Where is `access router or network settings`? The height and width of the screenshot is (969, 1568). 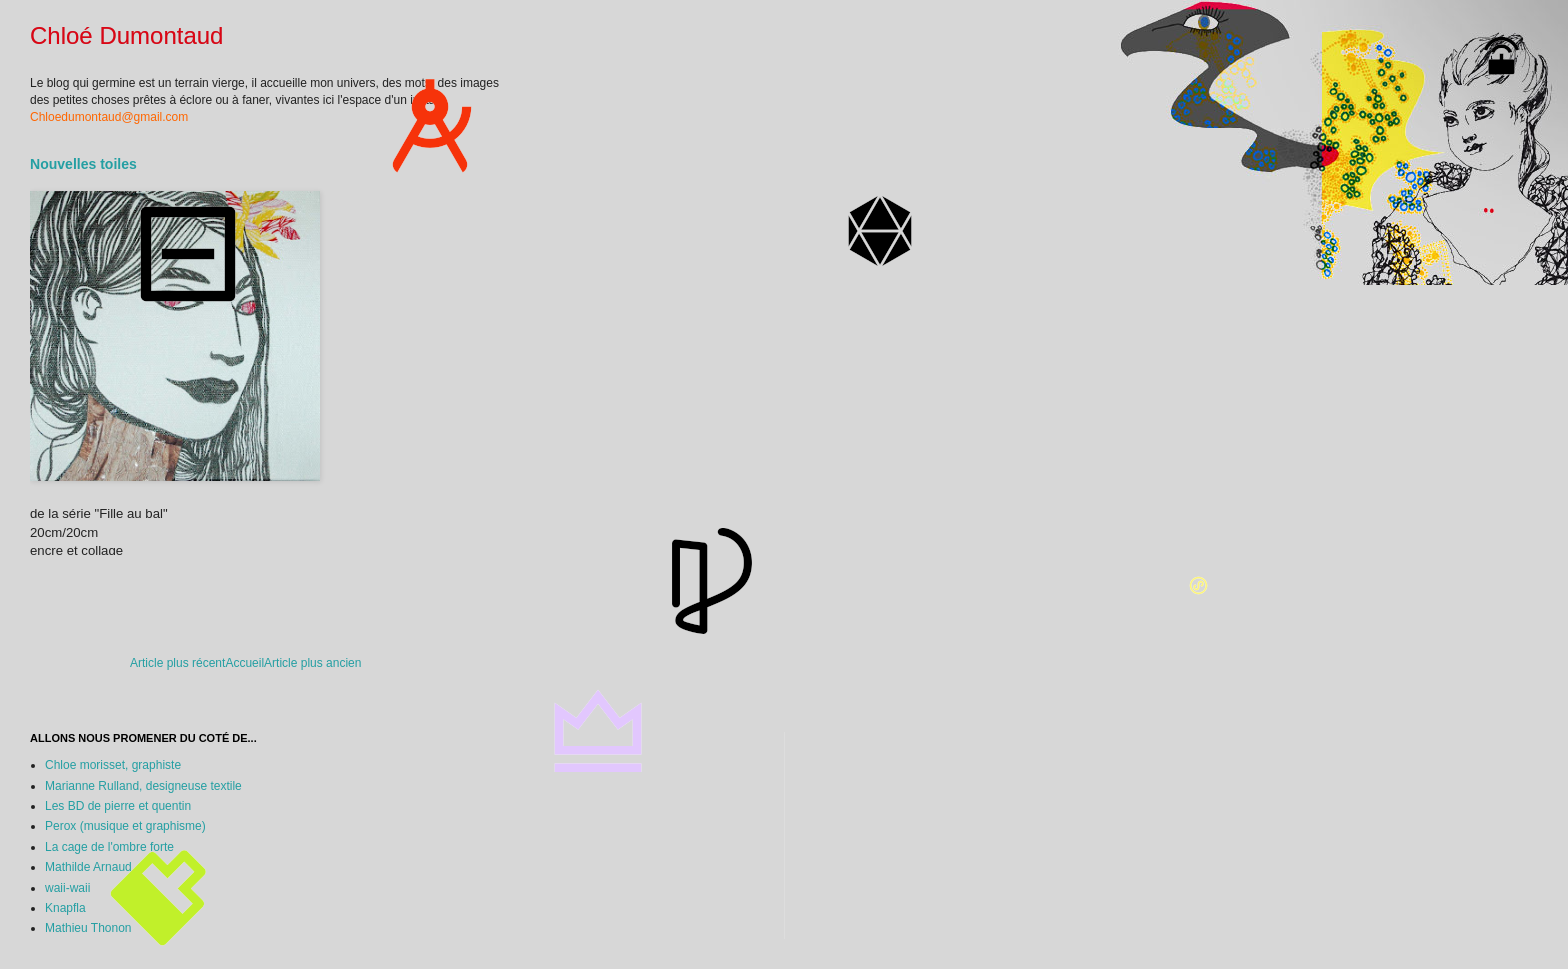
access router or network settings is located at coordinates (1501, 55).